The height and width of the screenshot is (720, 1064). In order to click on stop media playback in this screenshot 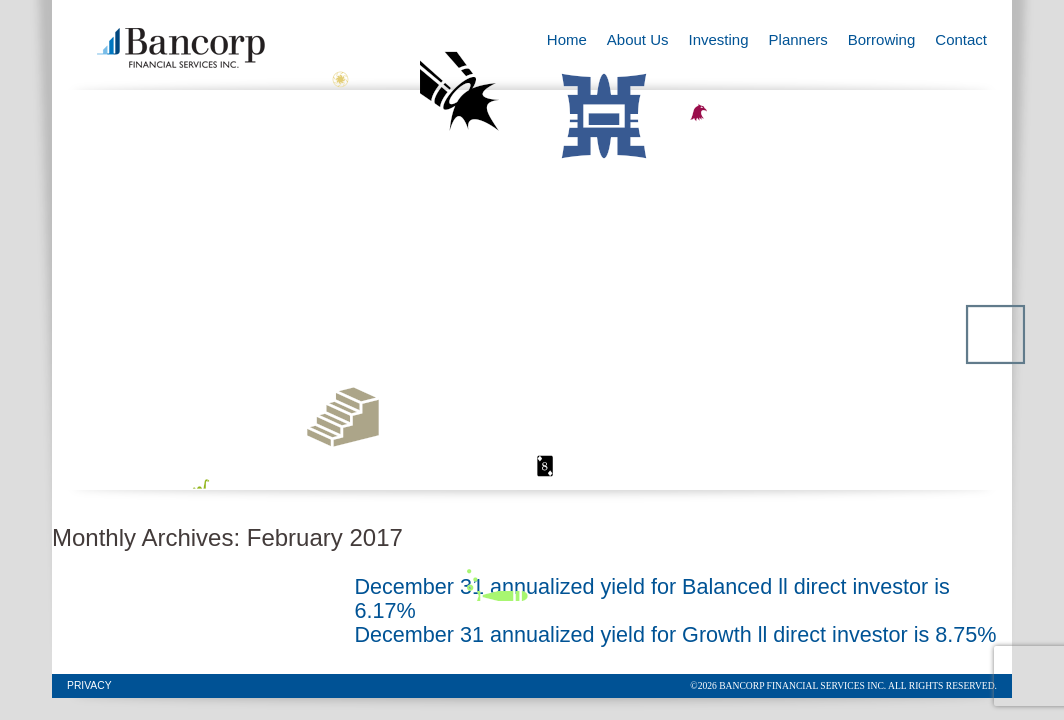, I will do `click(995, 334)`.